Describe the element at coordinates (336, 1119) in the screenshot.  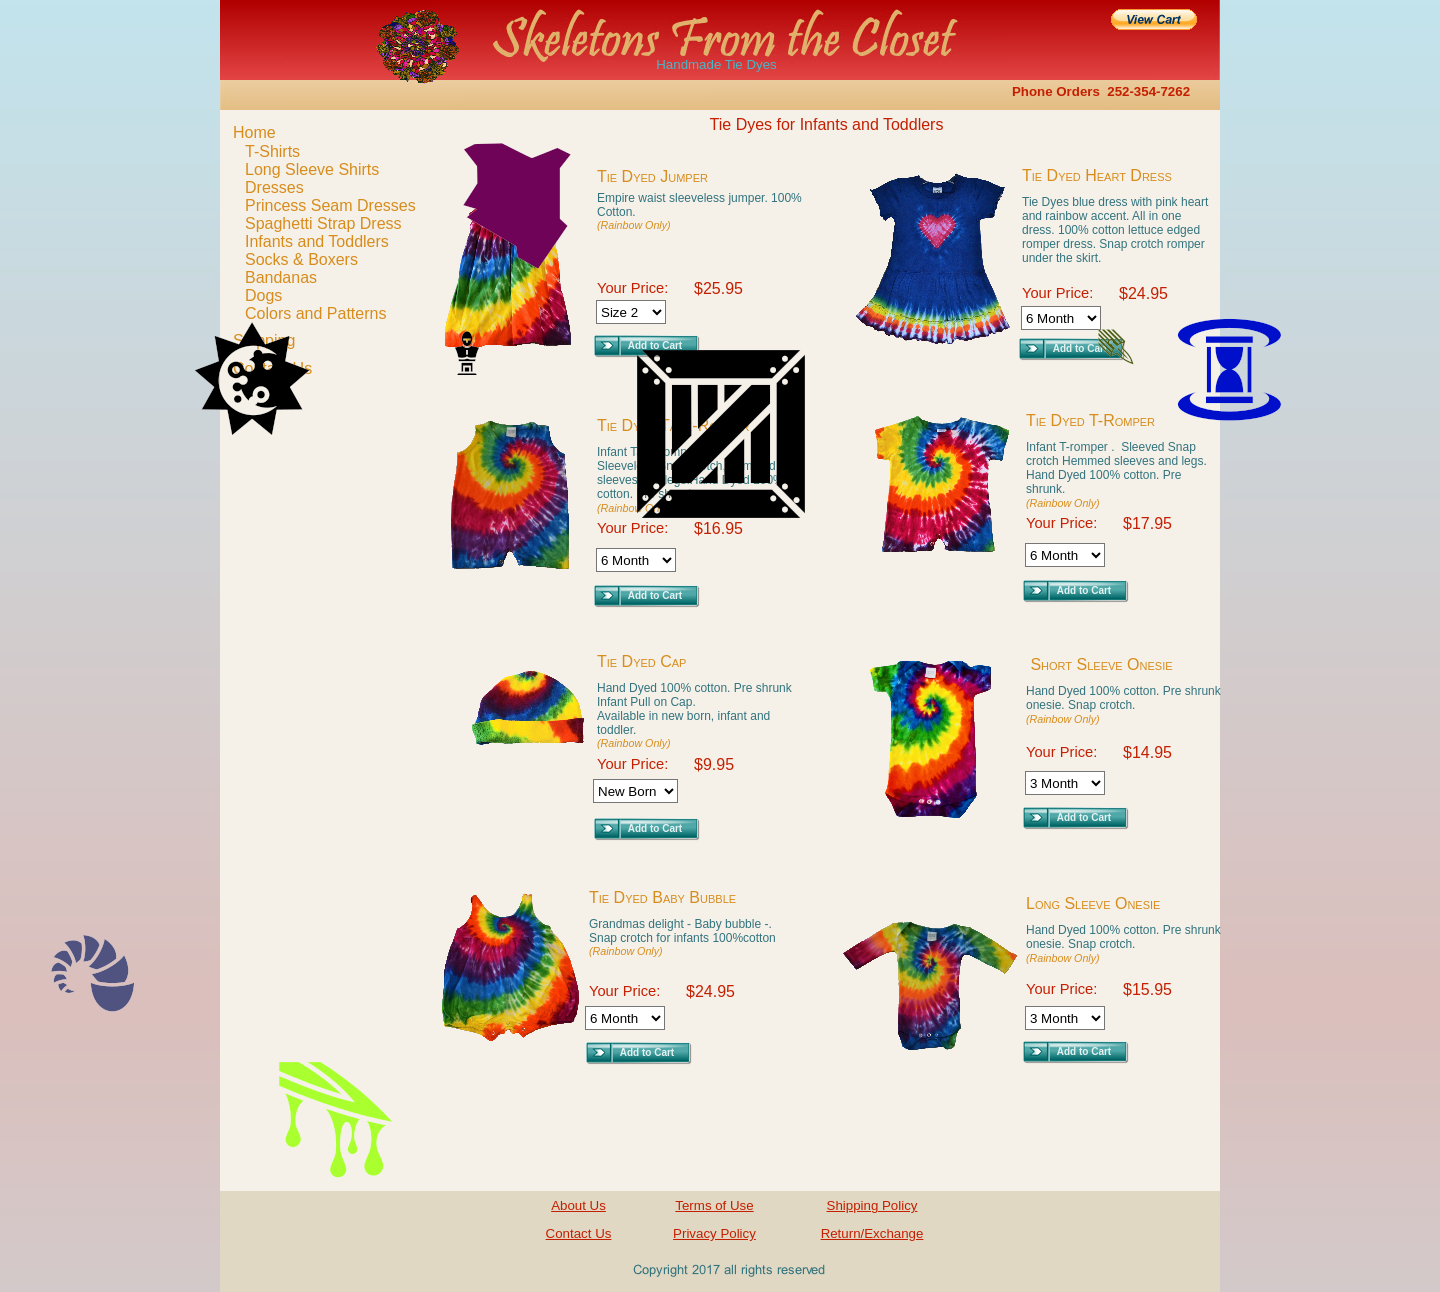
I see `indicates a critical hit or bleeding effect` at that location.